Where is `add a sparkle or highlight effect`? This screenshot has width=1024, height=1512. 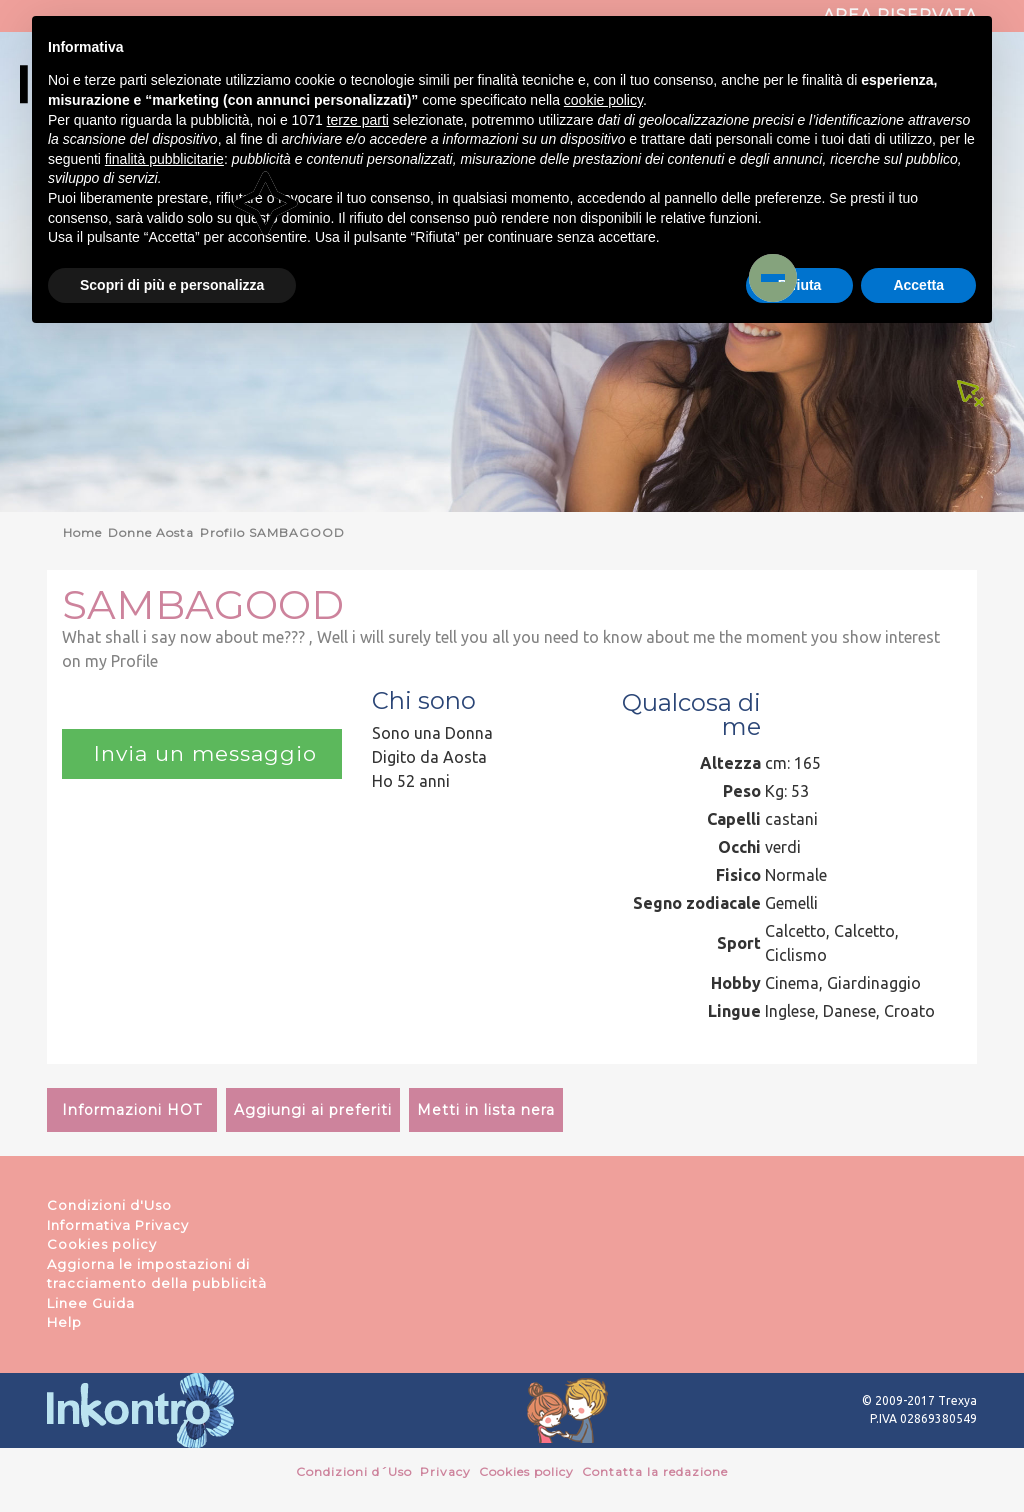
add a sparkle or highlight effect is located at coordinates (265, 203).